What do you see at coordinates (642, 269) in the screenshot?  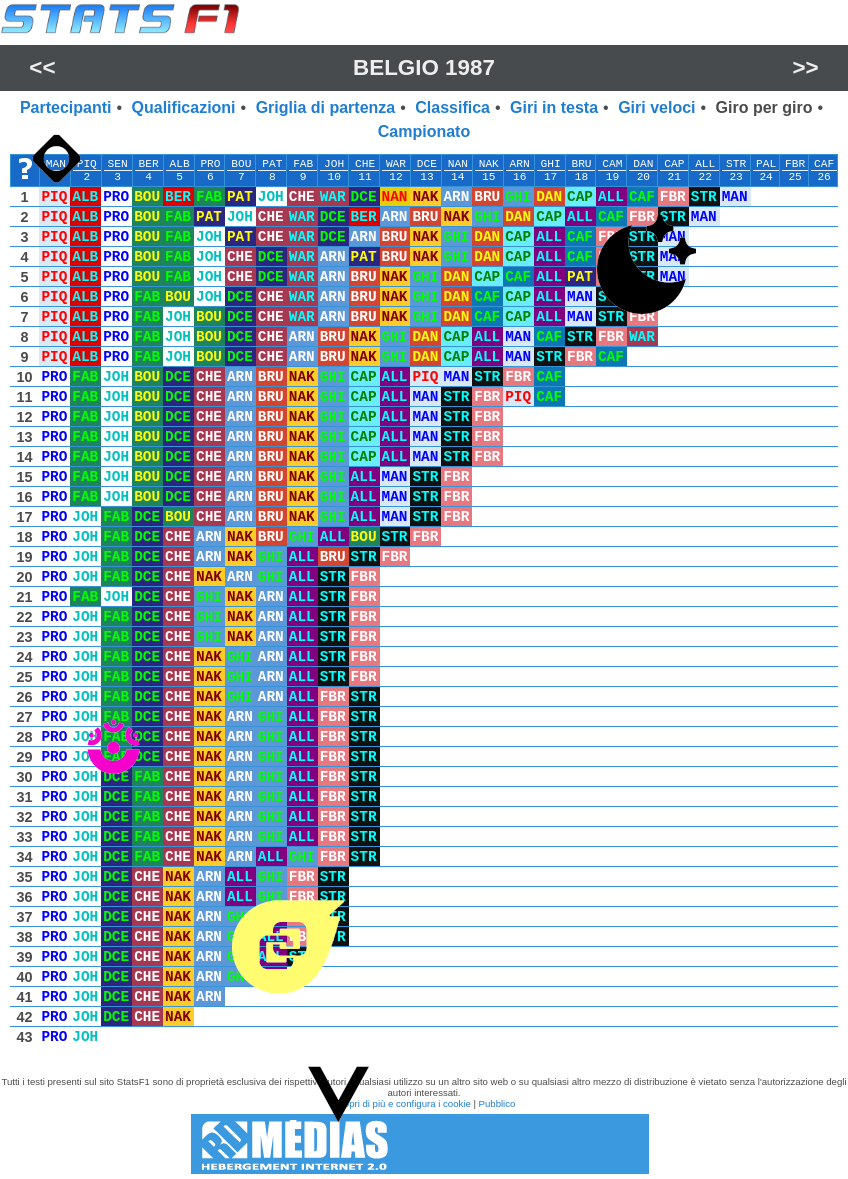 I see `enable dark mode or night theme` at bounding box center [642, 269].